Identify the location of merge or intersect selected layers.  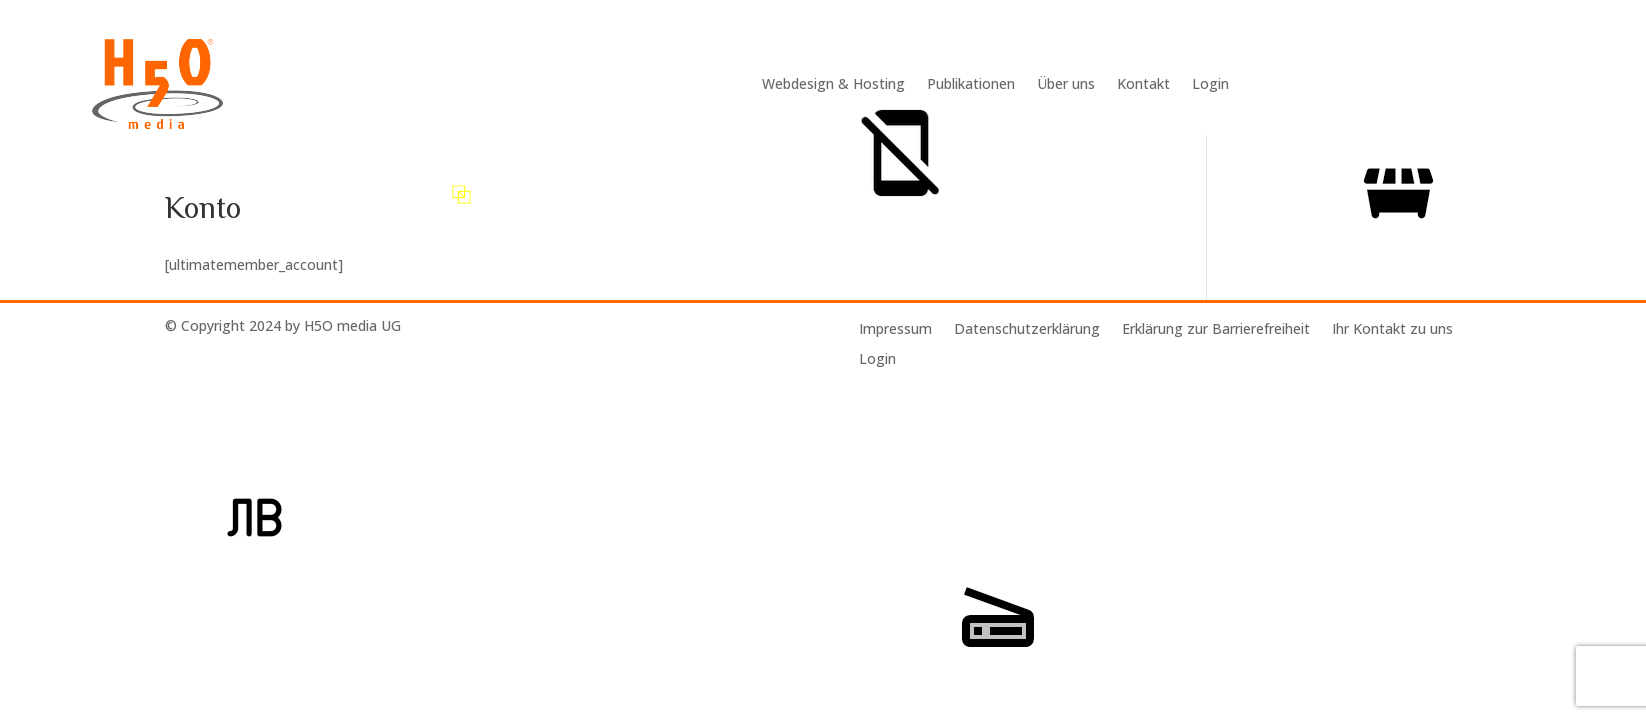
(461, 194).